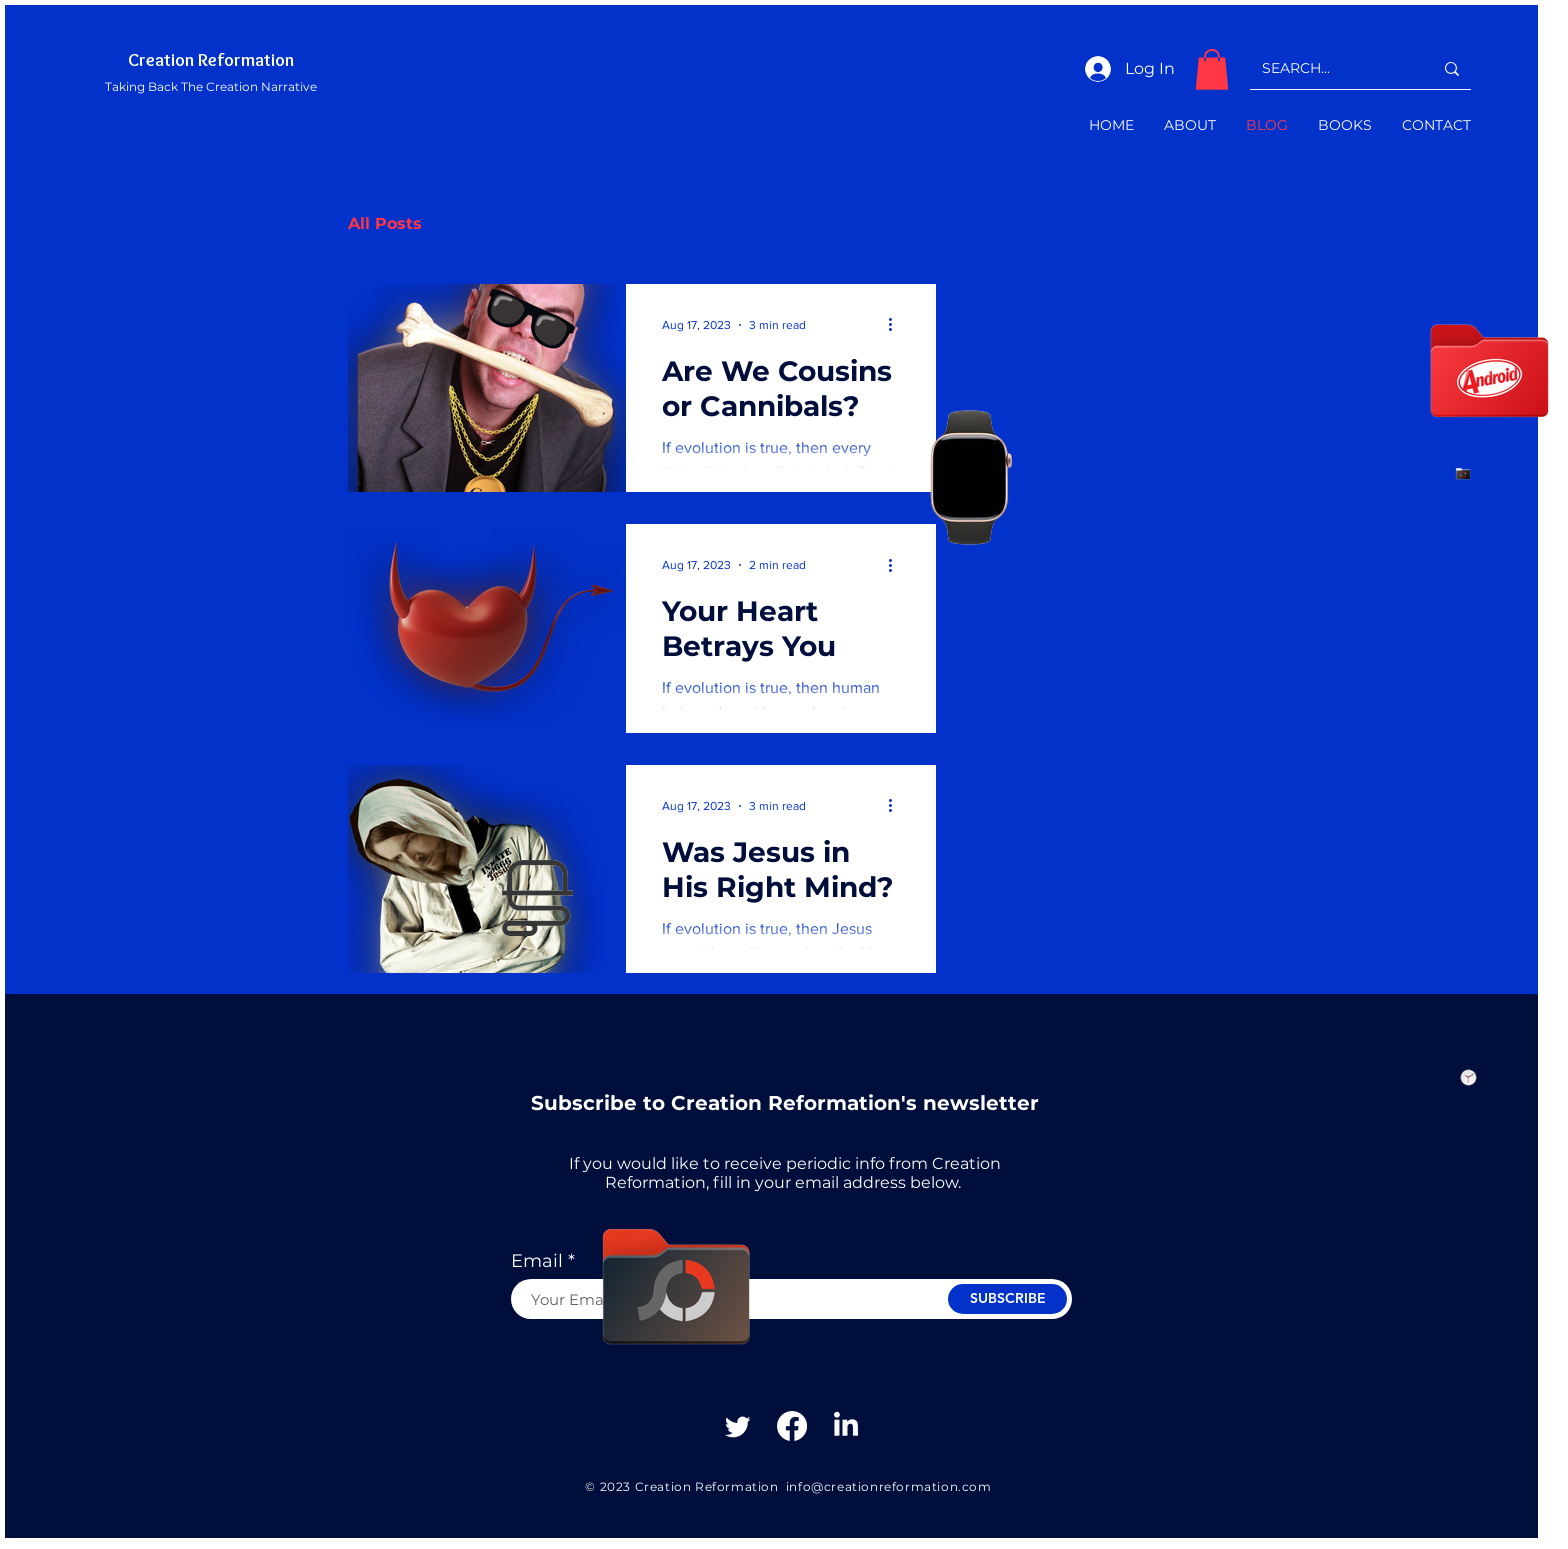 The width and height of the screenshot is (1568, 1549). I want to click on apple watch series 10 device icon, so click(969, 477).